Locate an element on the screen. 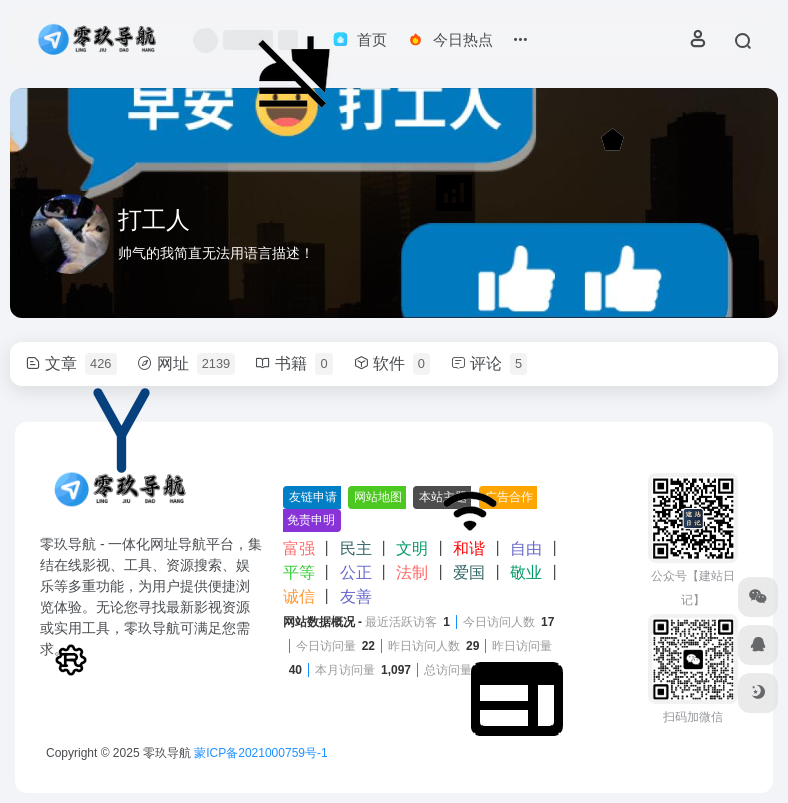 This screenshot has width=788, height=803. indicates active wifi connection is located at coordinates (470, 511).